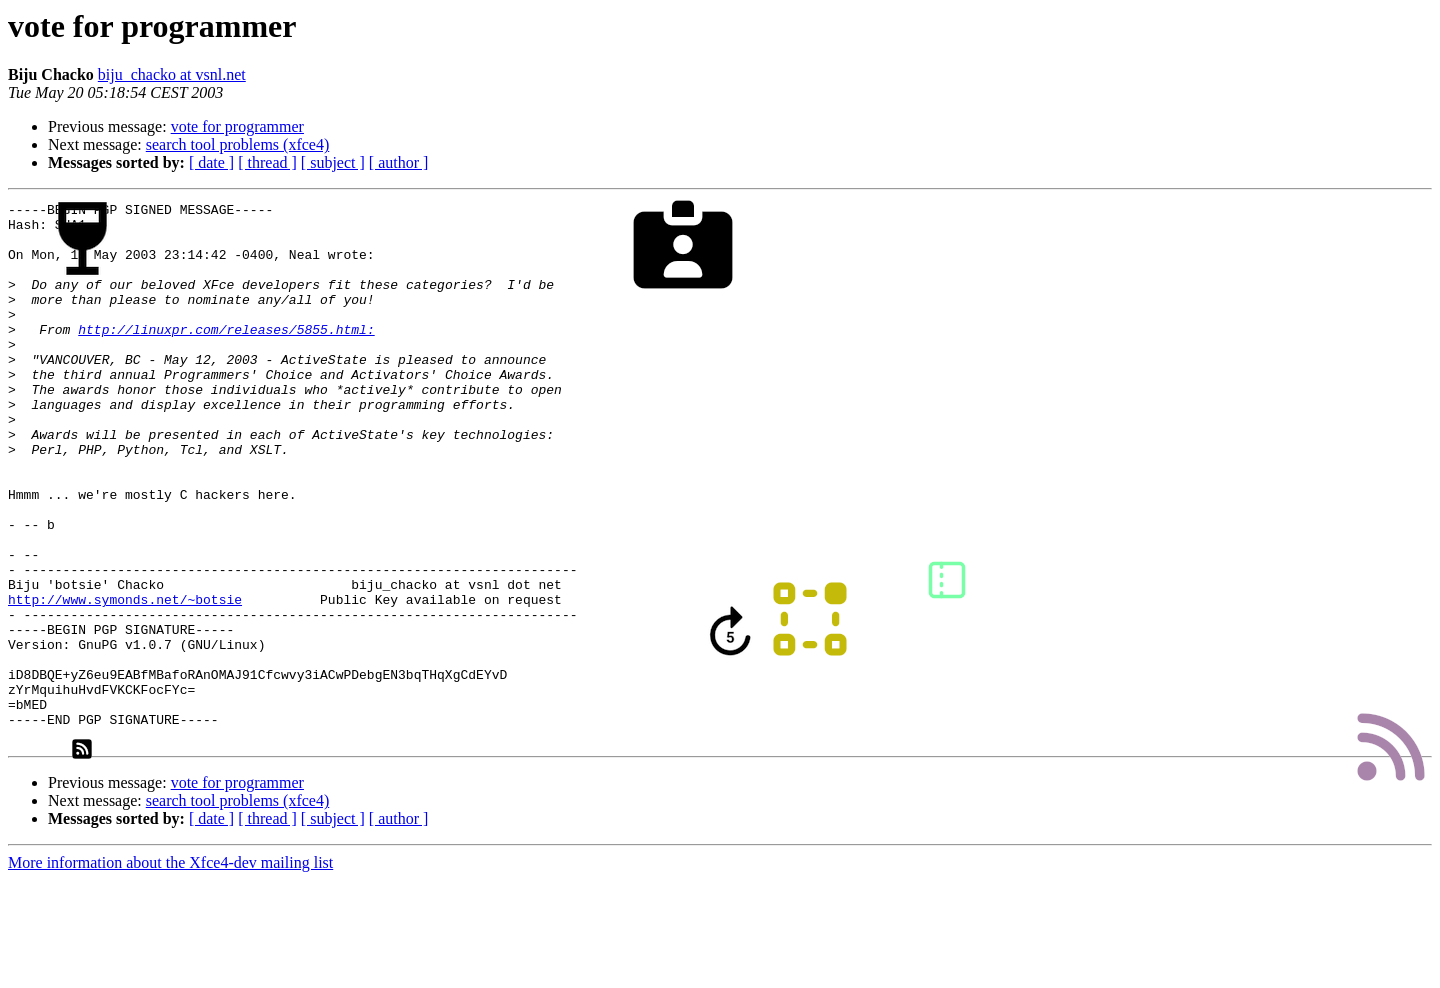 This screenshot has height=988, width=1440. Describe the element at coordinates (82, 749) in the screenshot. I see `subscribe to RSS feed` at that location.